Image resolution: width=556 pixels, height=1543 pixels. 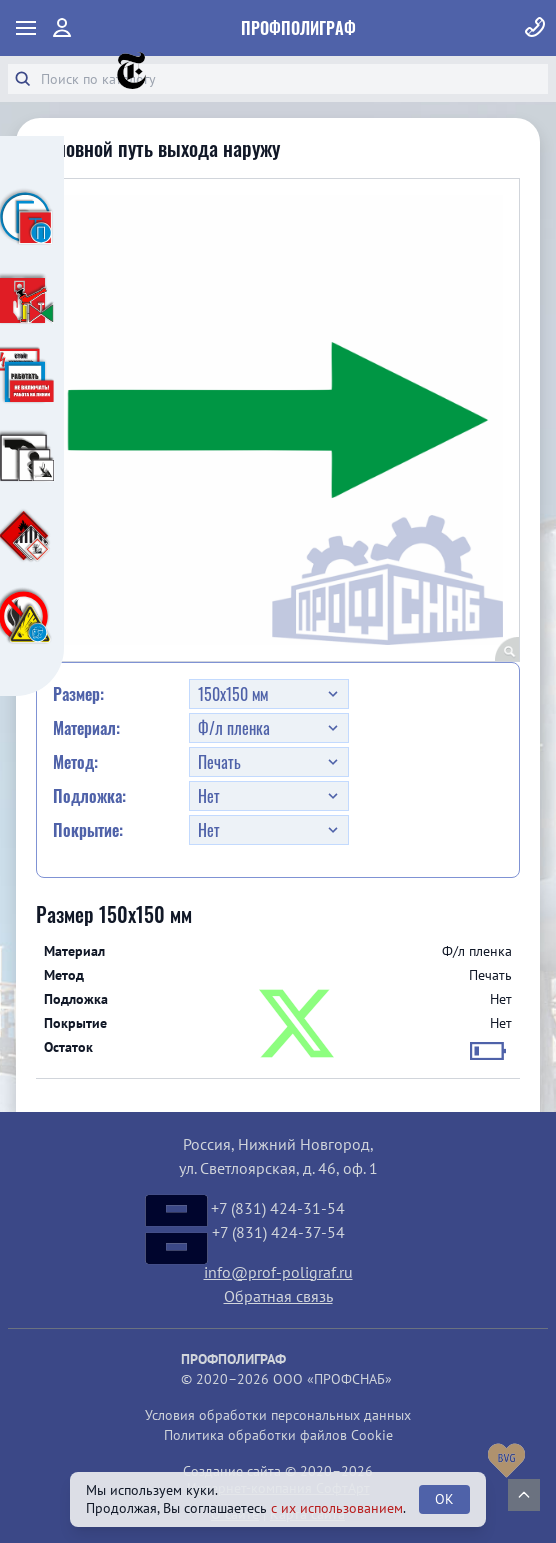 What do you see at coordinates (176, 1229) in the screenshot?
I see `access archived files or documents` at bounding box center [176, 1229].